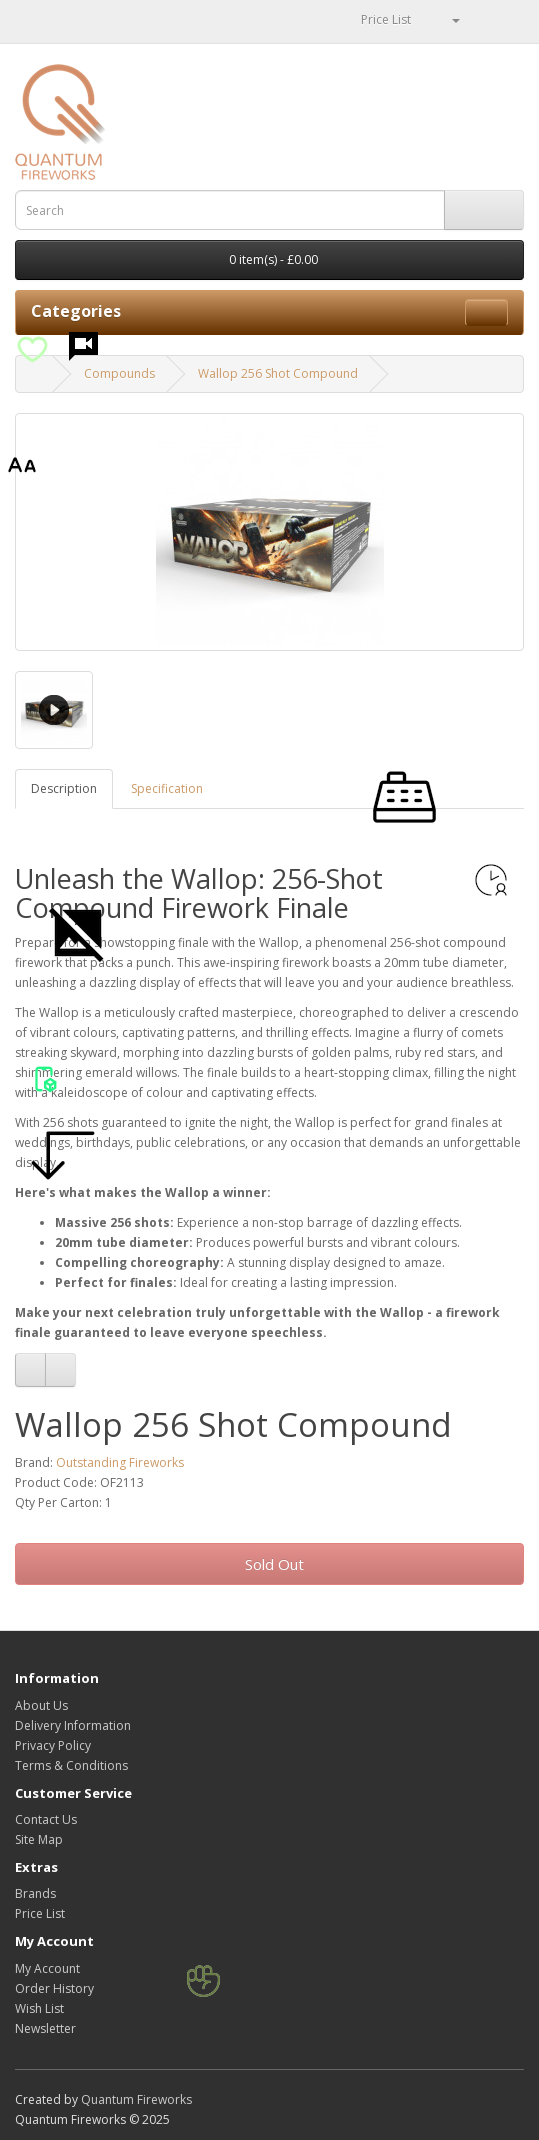 Image resolution: width=539 pixels, height=2140 pixels. Describe the element at coordinates (83, 346) in the screenshot. I see `start a video call or chat` at that location.